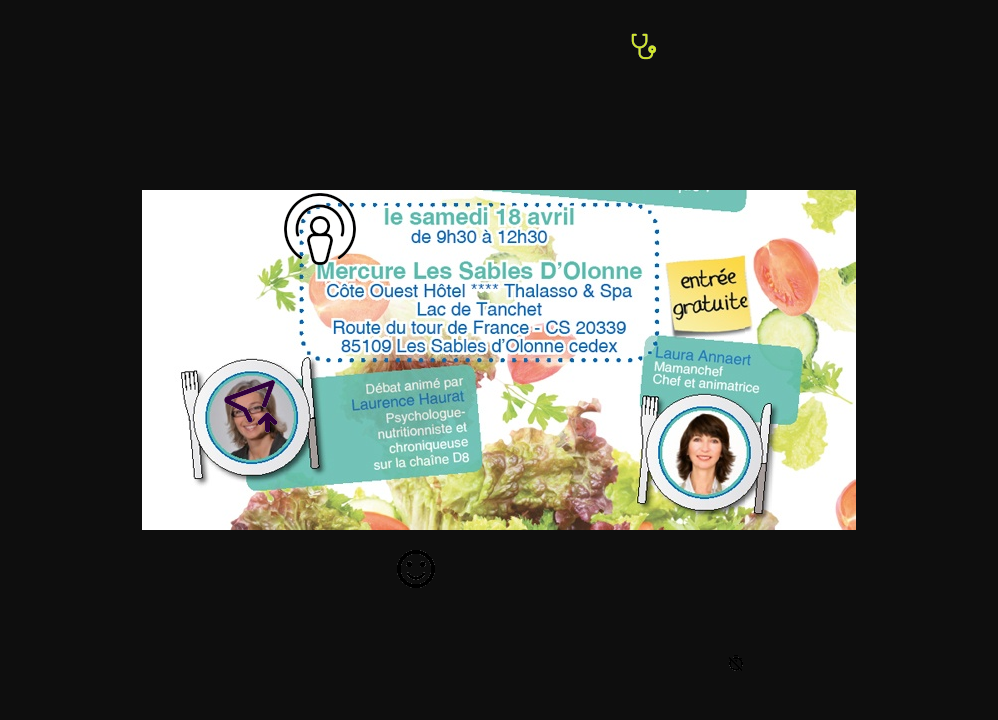  What do you see at coordinates (320, 229) in the screenshot?
I see `open apple podcasts app` at bounding box center [320, 229].